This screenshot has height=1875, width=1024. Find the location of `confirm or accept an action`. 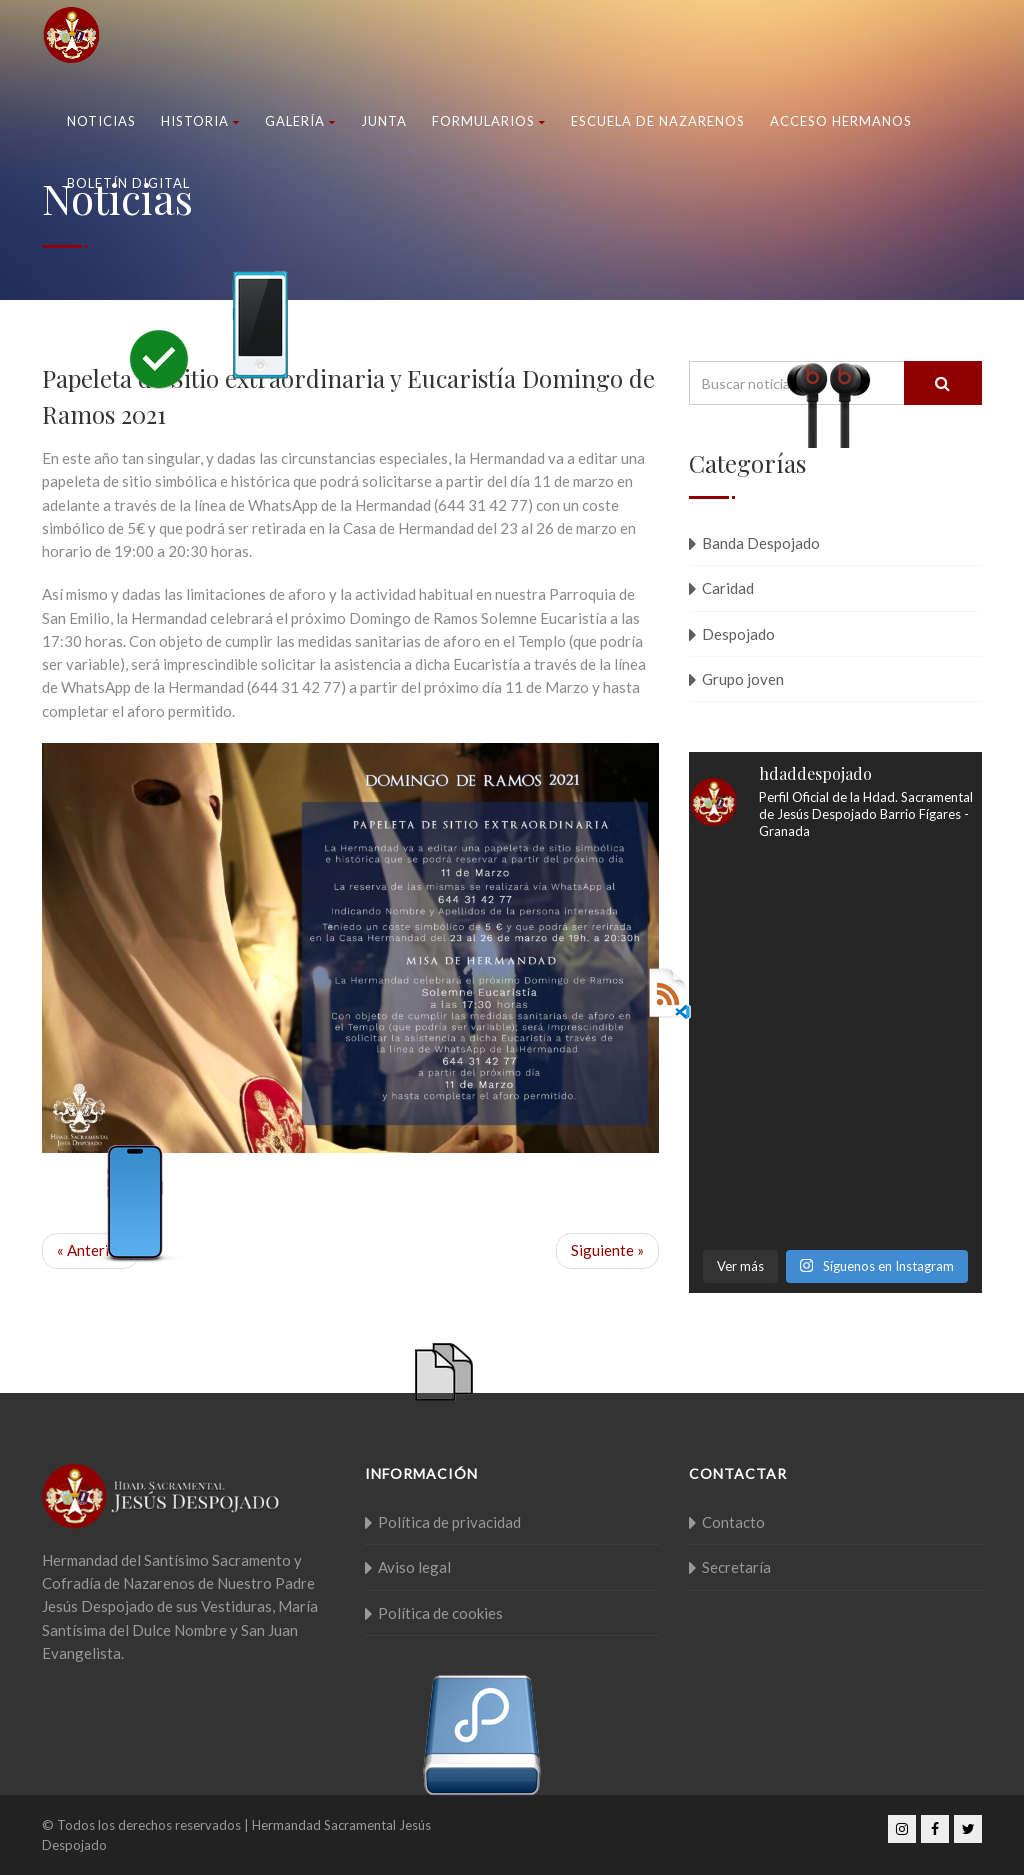

confirm or accept an action is located at coordinates (159, 359).